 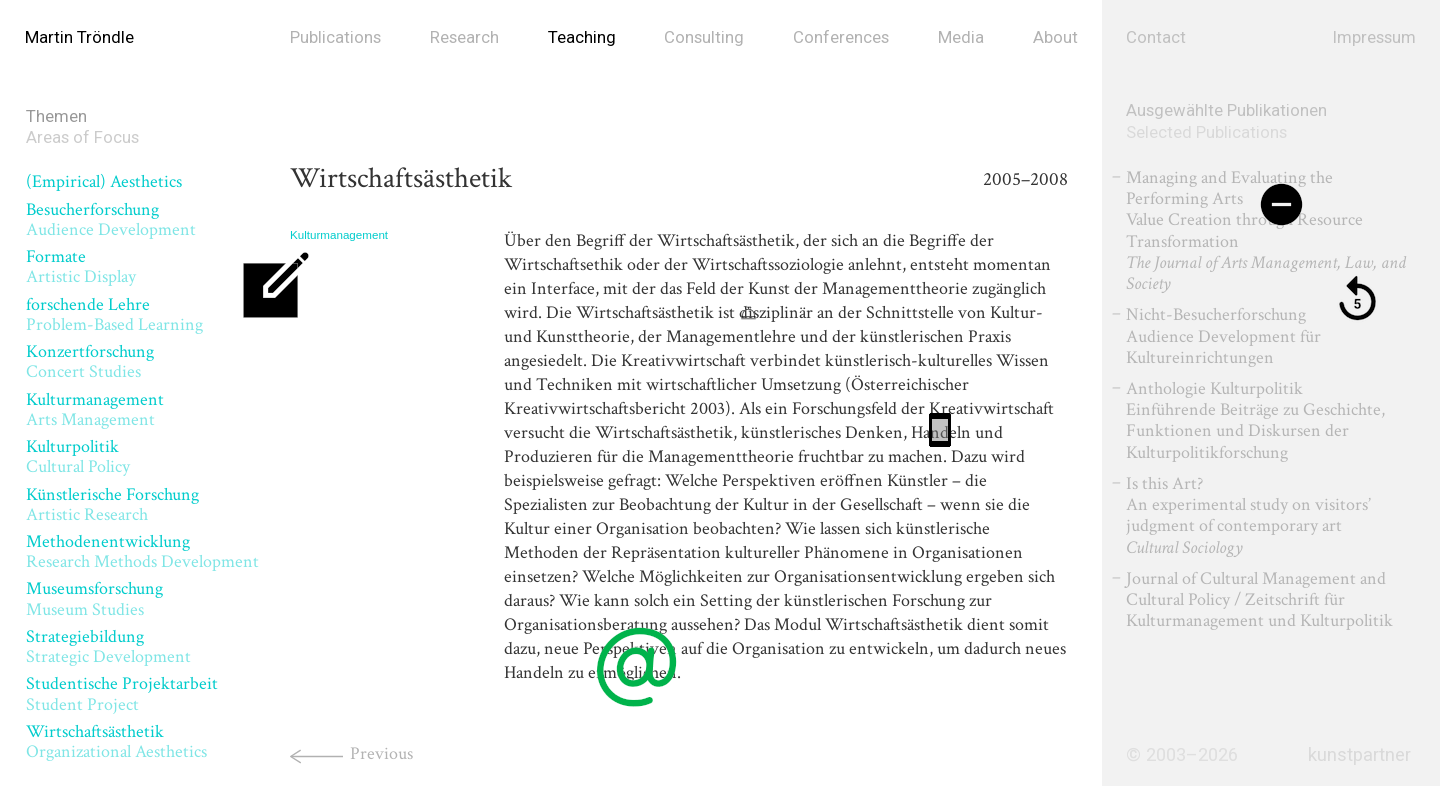 I want to click on remove an item from a list, so click(x=1281, y=204).